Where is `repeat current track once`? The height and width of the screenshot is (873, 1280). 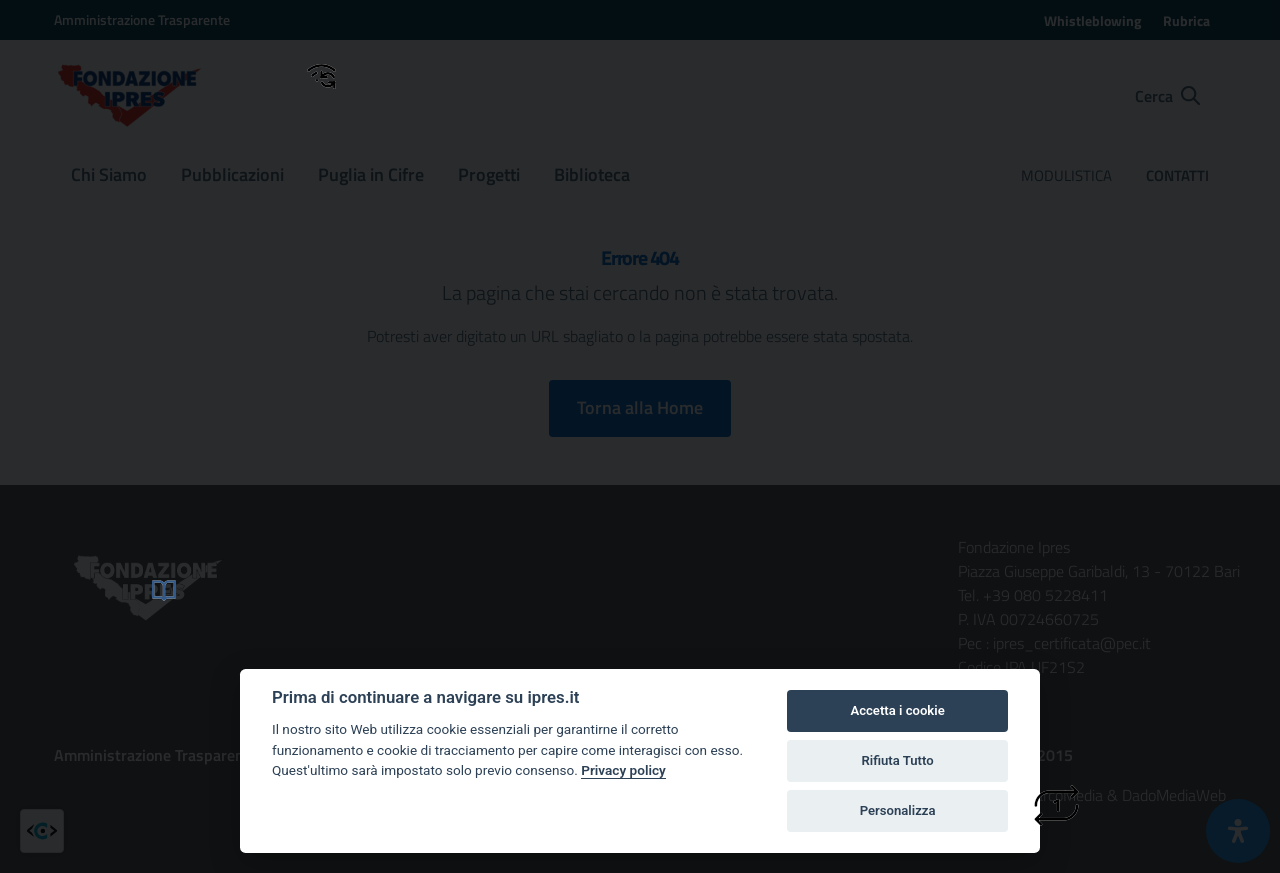 repeat current track once is located at coordinates (1056, 805).